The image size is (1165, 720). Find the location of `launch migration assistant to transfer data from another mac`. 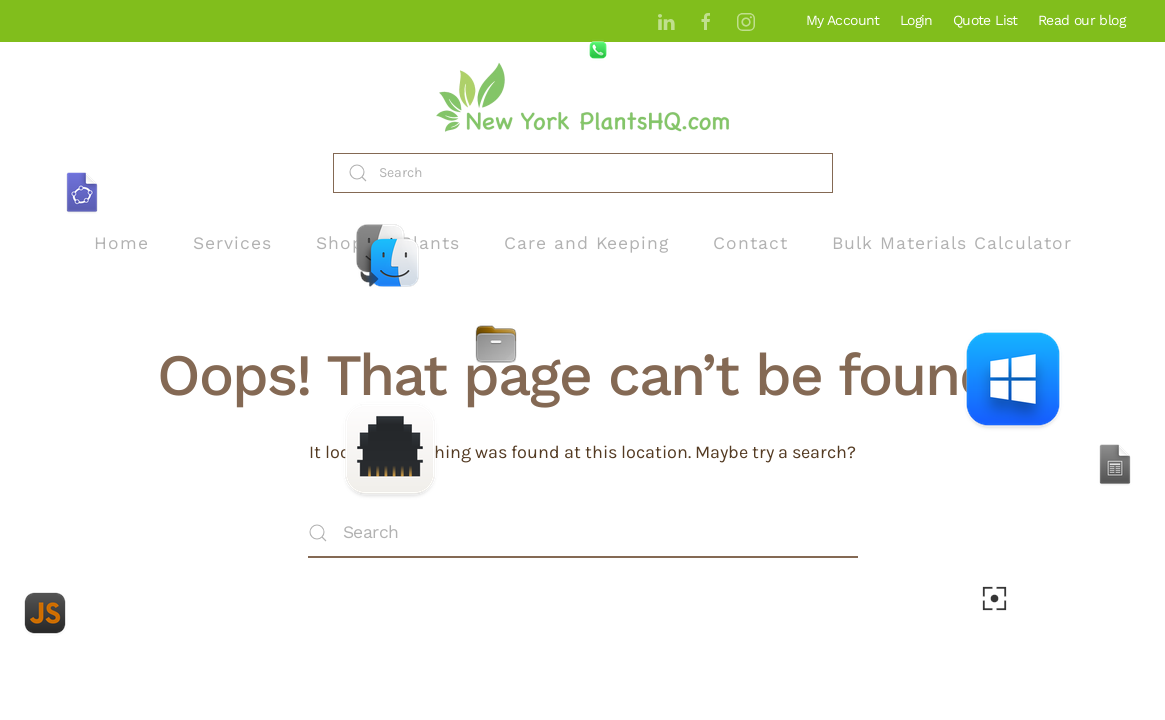

launch migration assistant to transfer data from another mac is located at coordinates (387, 255).